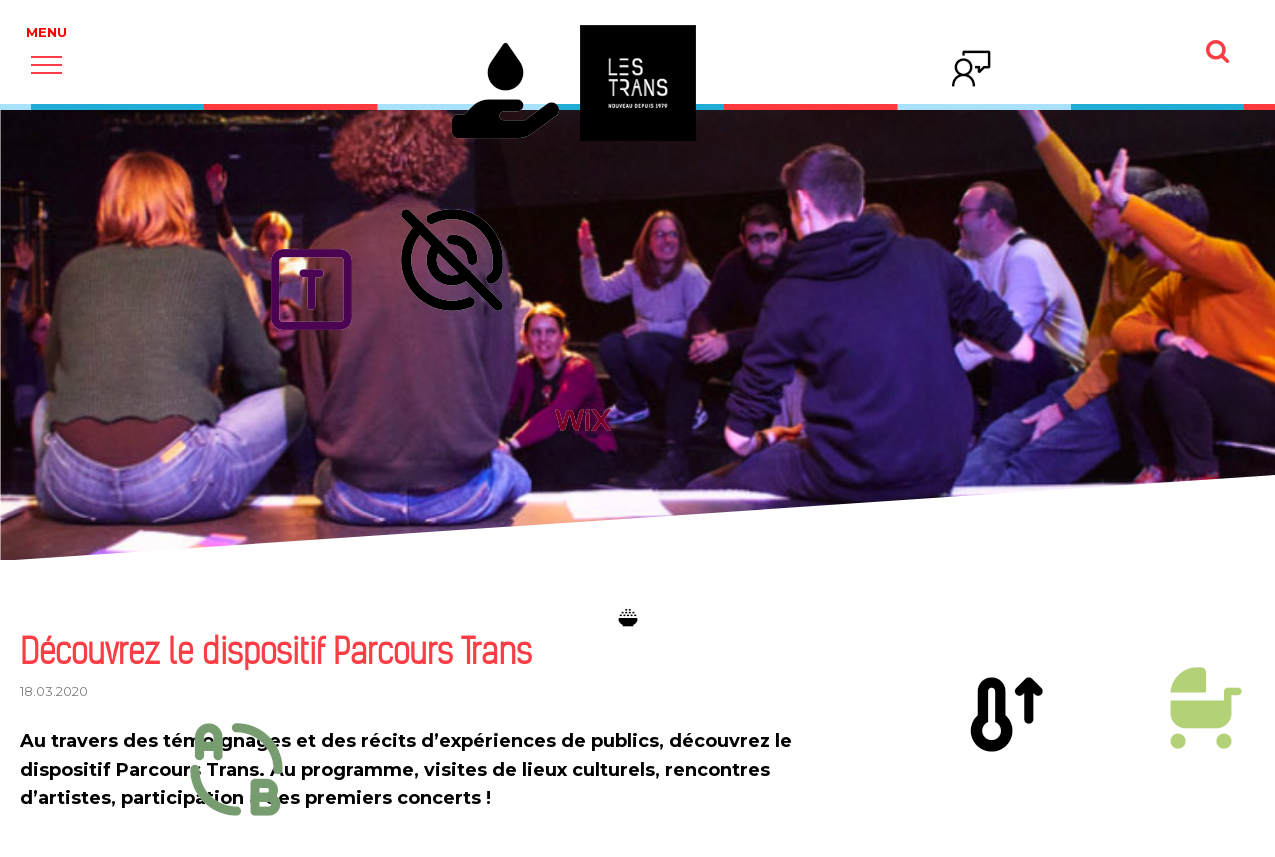 The width and height of the screenshot is (1275, 857). What do you see at coordinates (1201, 708) in the screenshot?
I see `access baby or parenting-related features` at bounding box center [1201, 708].